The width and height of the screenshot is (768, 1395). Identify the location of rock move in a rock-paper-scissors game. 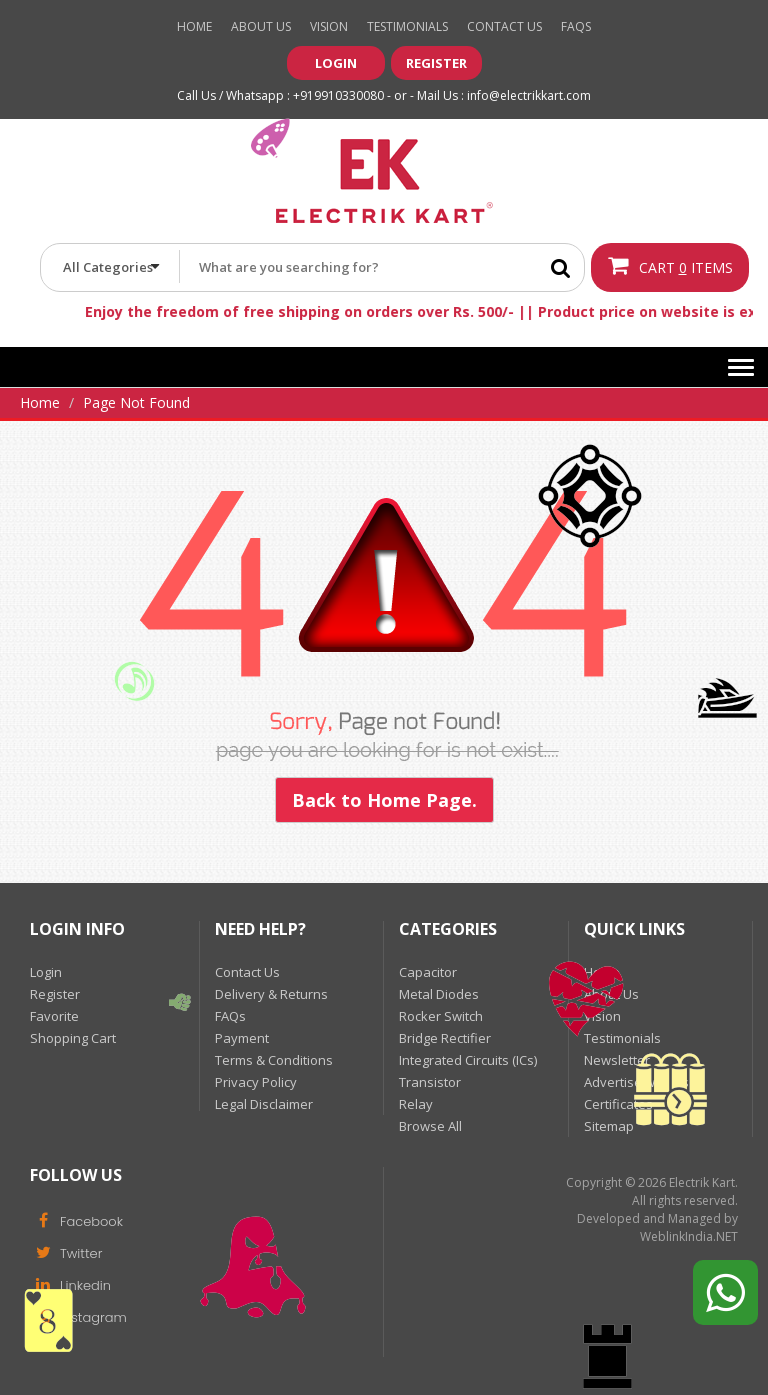
(180, 1001).